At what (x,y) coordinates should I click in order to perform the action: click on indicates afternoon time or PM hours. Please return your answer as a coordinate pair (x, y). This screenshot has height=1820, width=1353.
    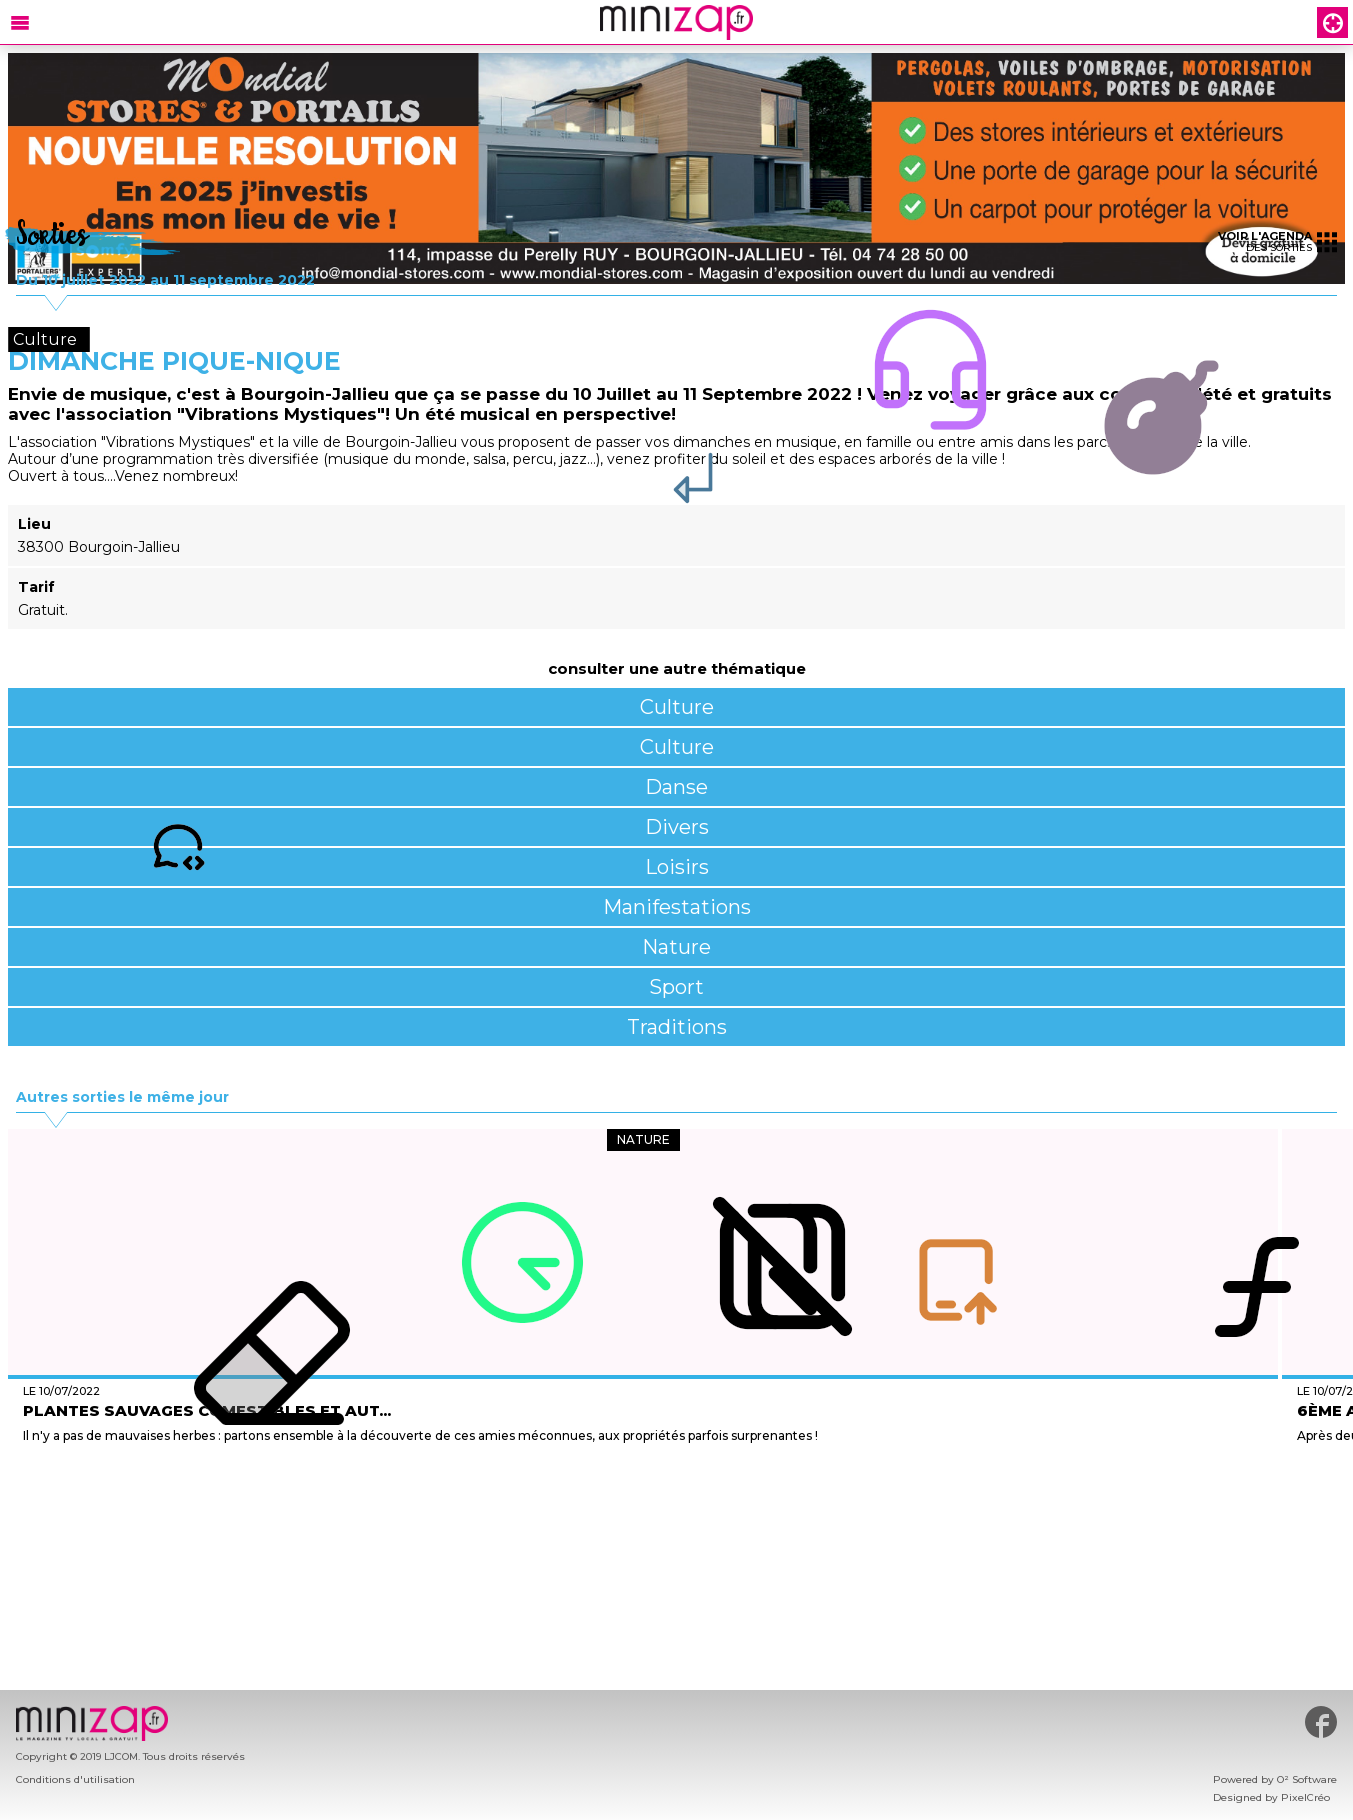
    Looking at the image, I should click on (522, 1262).